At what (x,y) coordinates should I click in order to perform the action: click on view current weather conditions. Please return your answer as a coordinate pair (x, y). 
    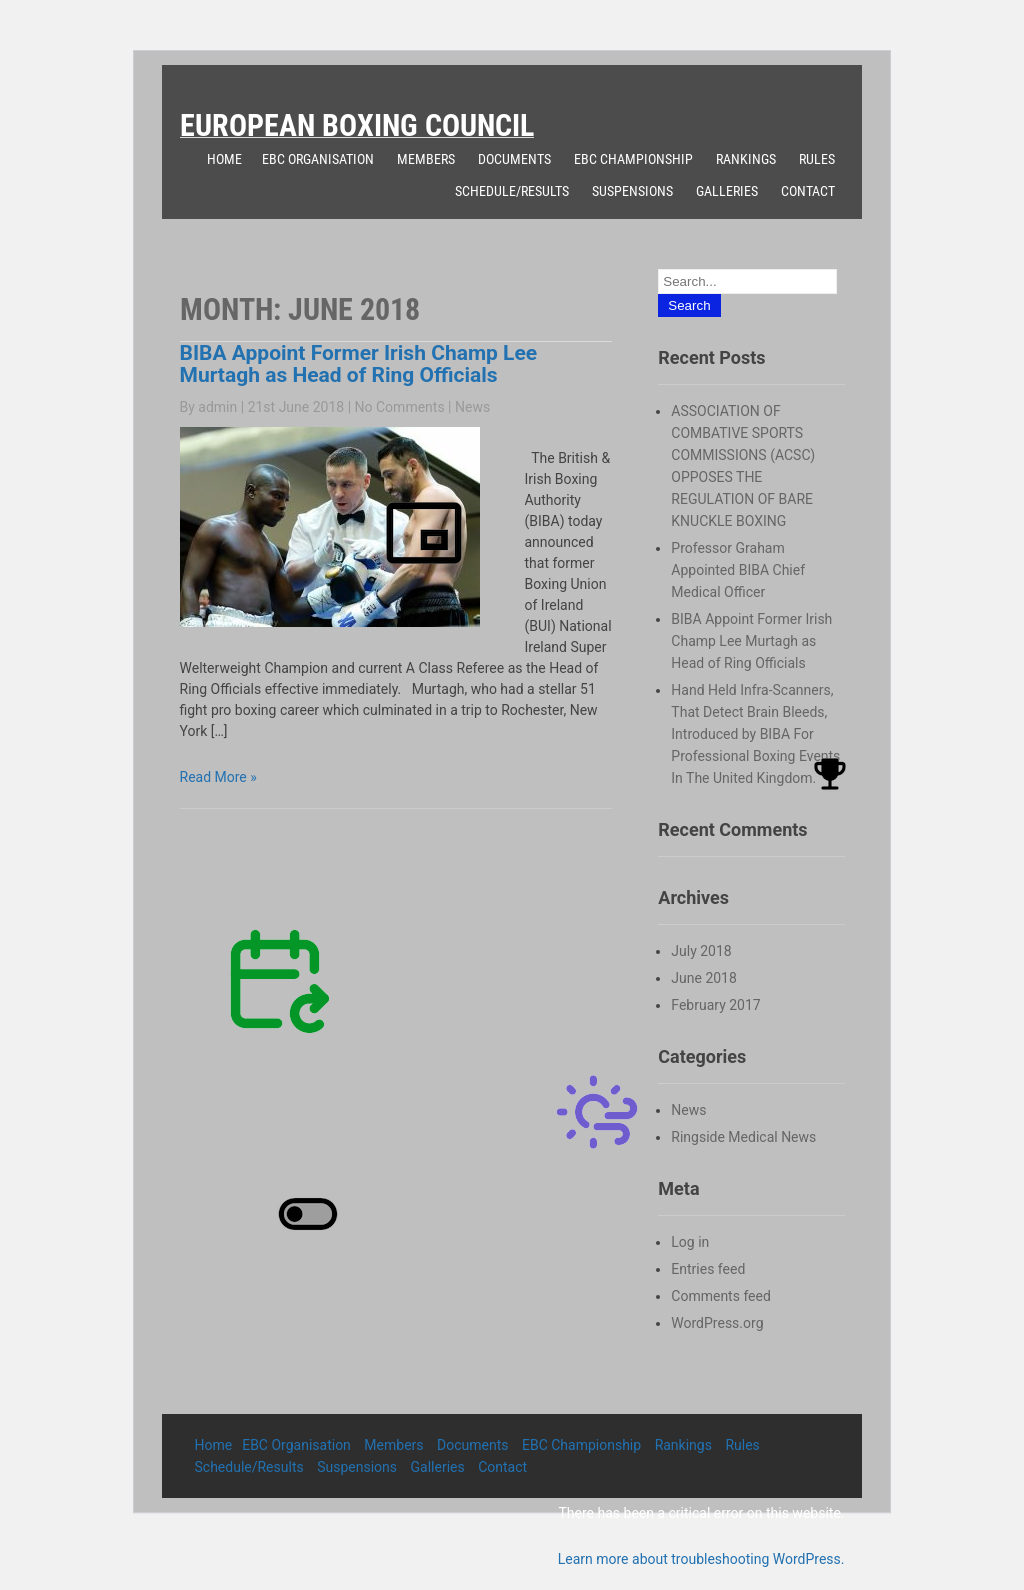
    Looking at the image, I should click on (597, 1112).